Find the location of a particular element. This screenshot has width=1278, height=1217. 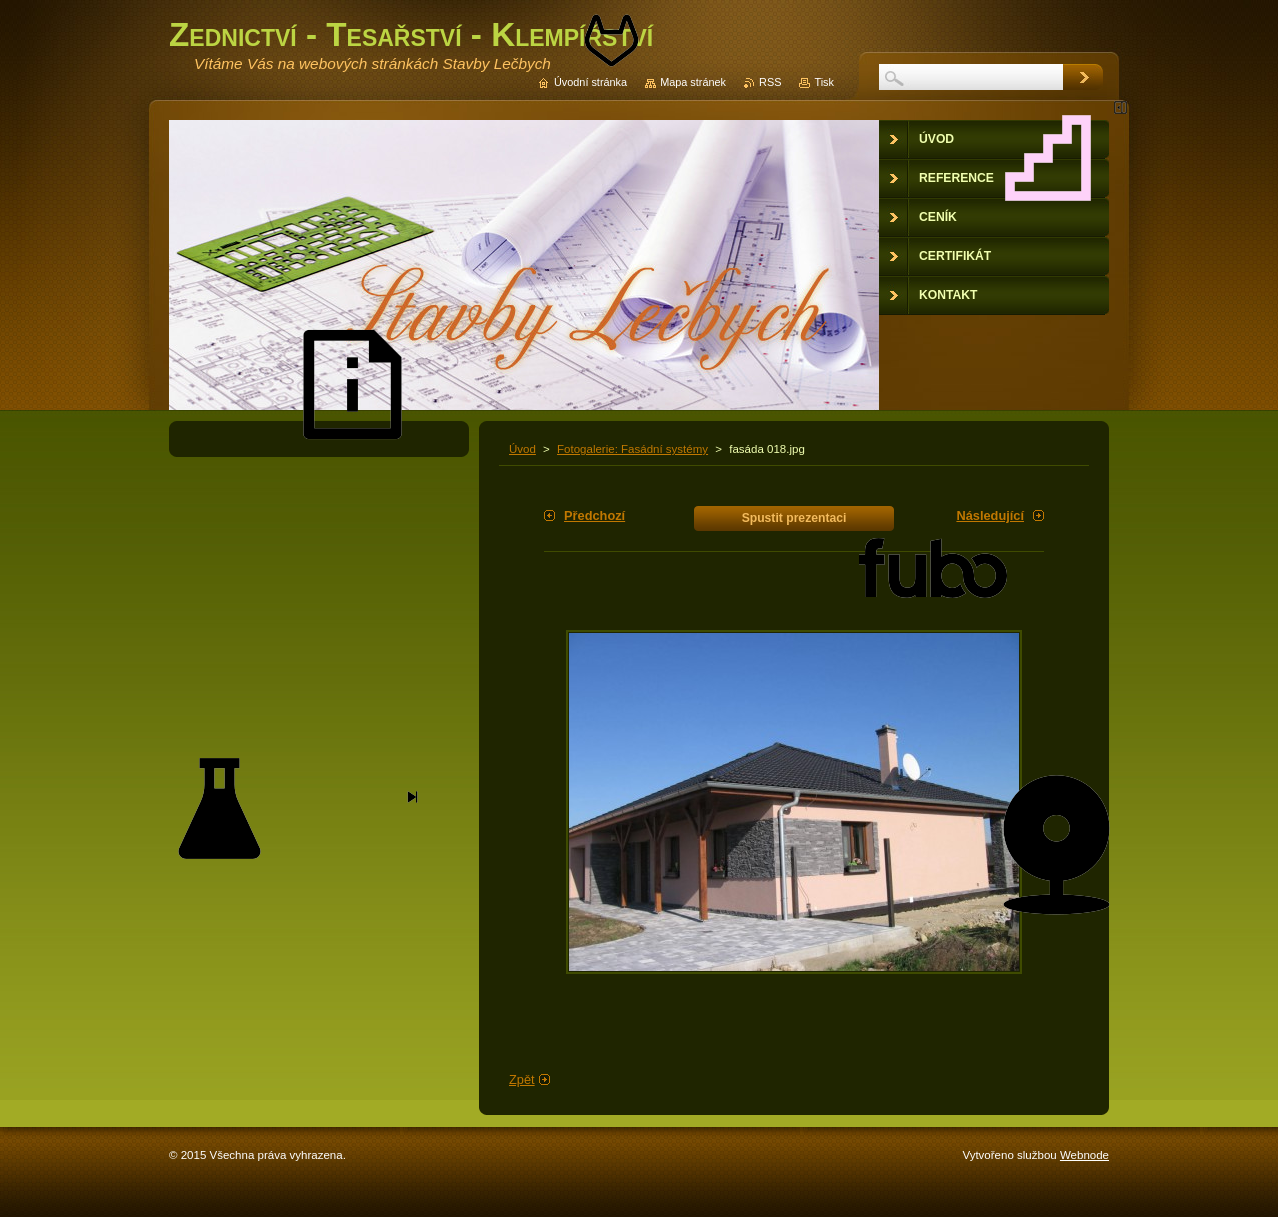

skip to the next track is located at coordinates (413, 797).